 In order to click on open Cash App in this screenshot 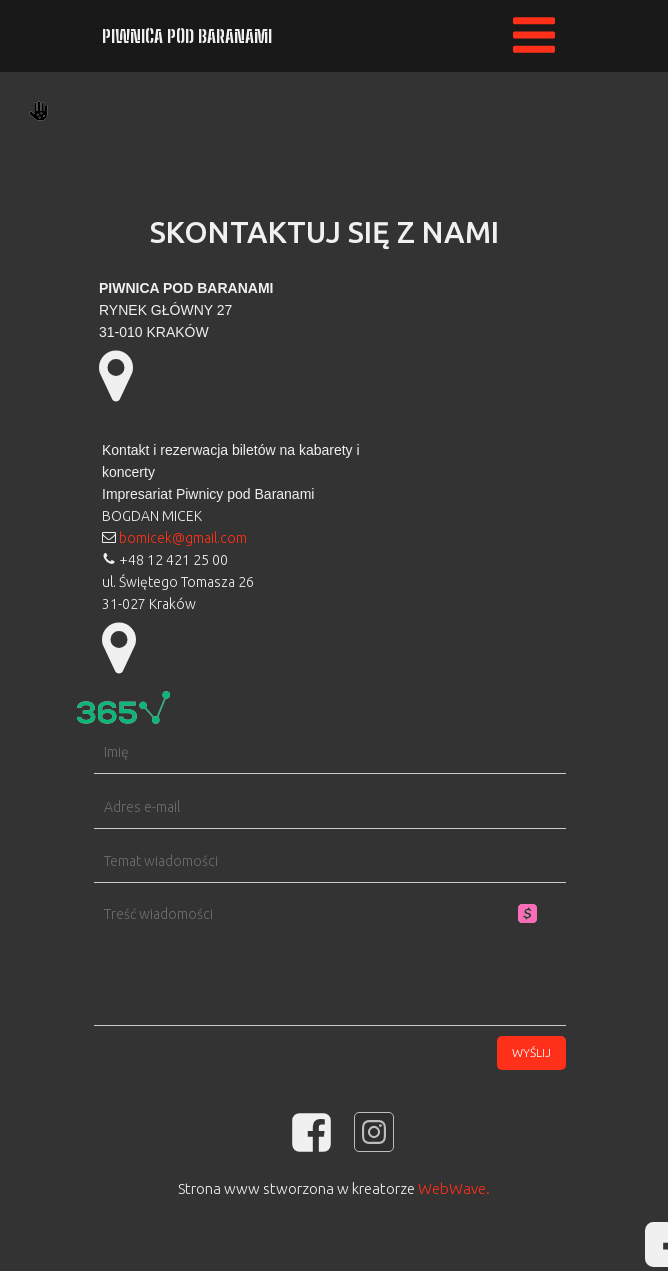, I will do `click(527, 913)`.